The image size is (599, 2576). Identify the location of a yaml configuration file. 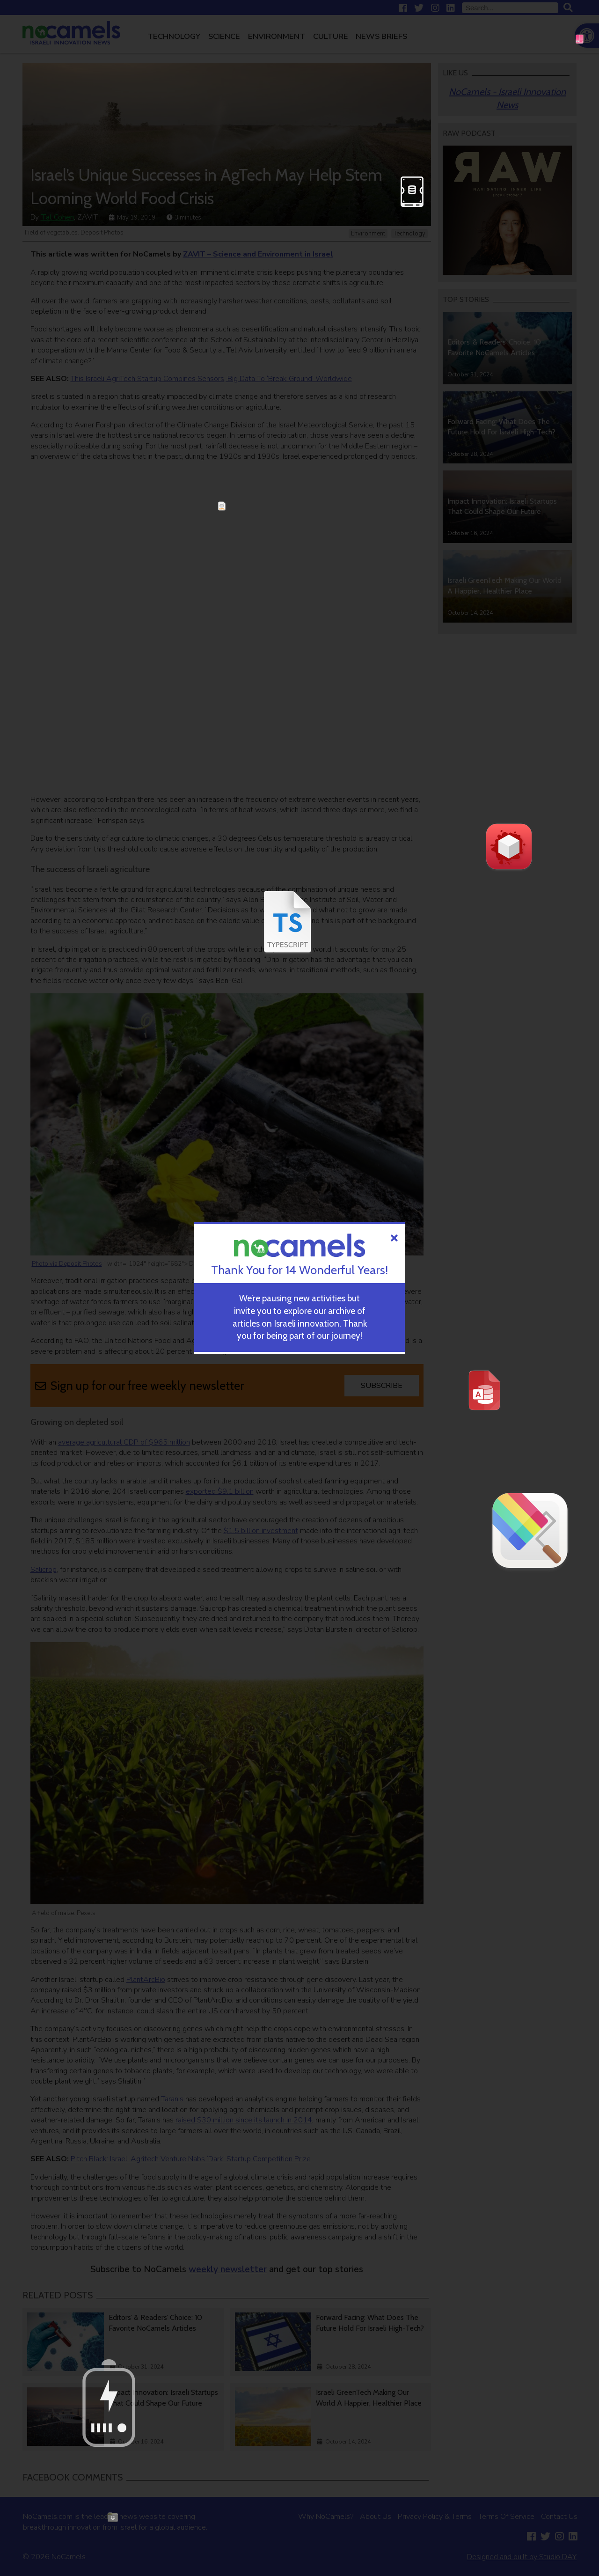
(222, 506).